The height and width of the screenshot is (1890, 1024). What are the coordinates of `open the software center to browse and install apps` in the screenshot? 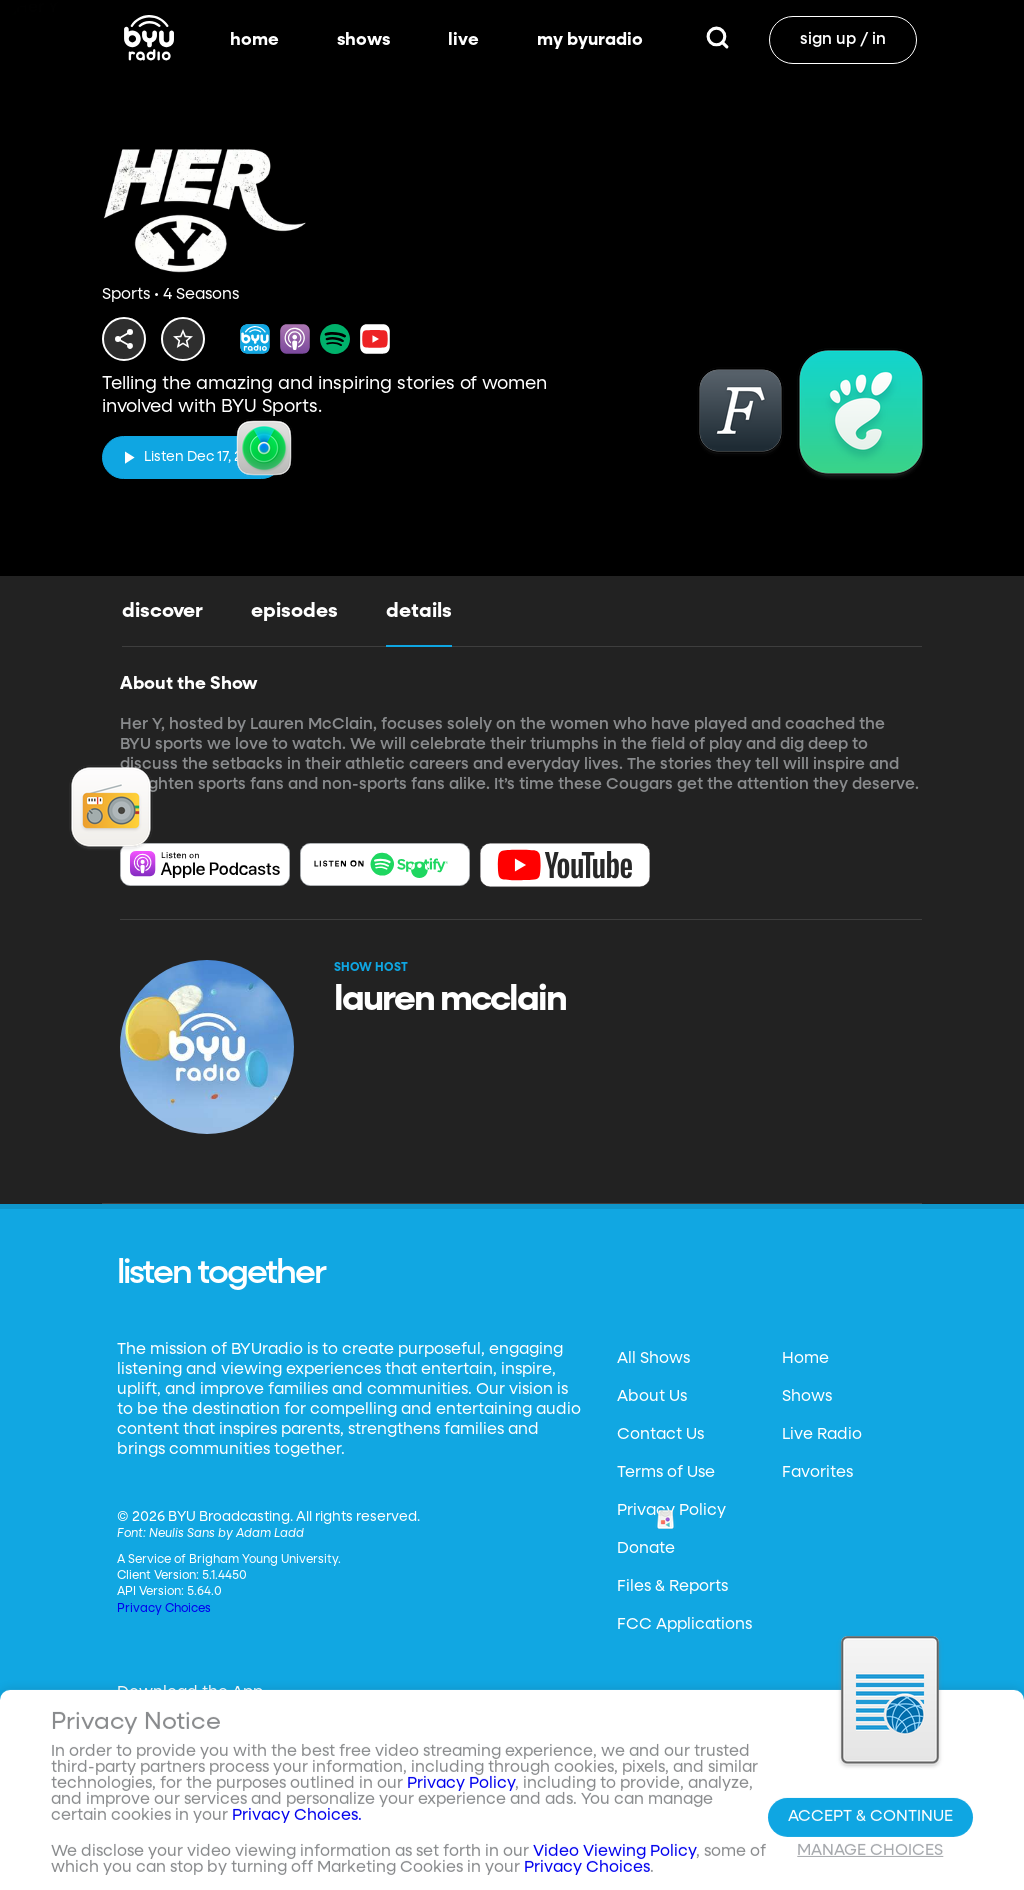 It's located at (665, 1519).